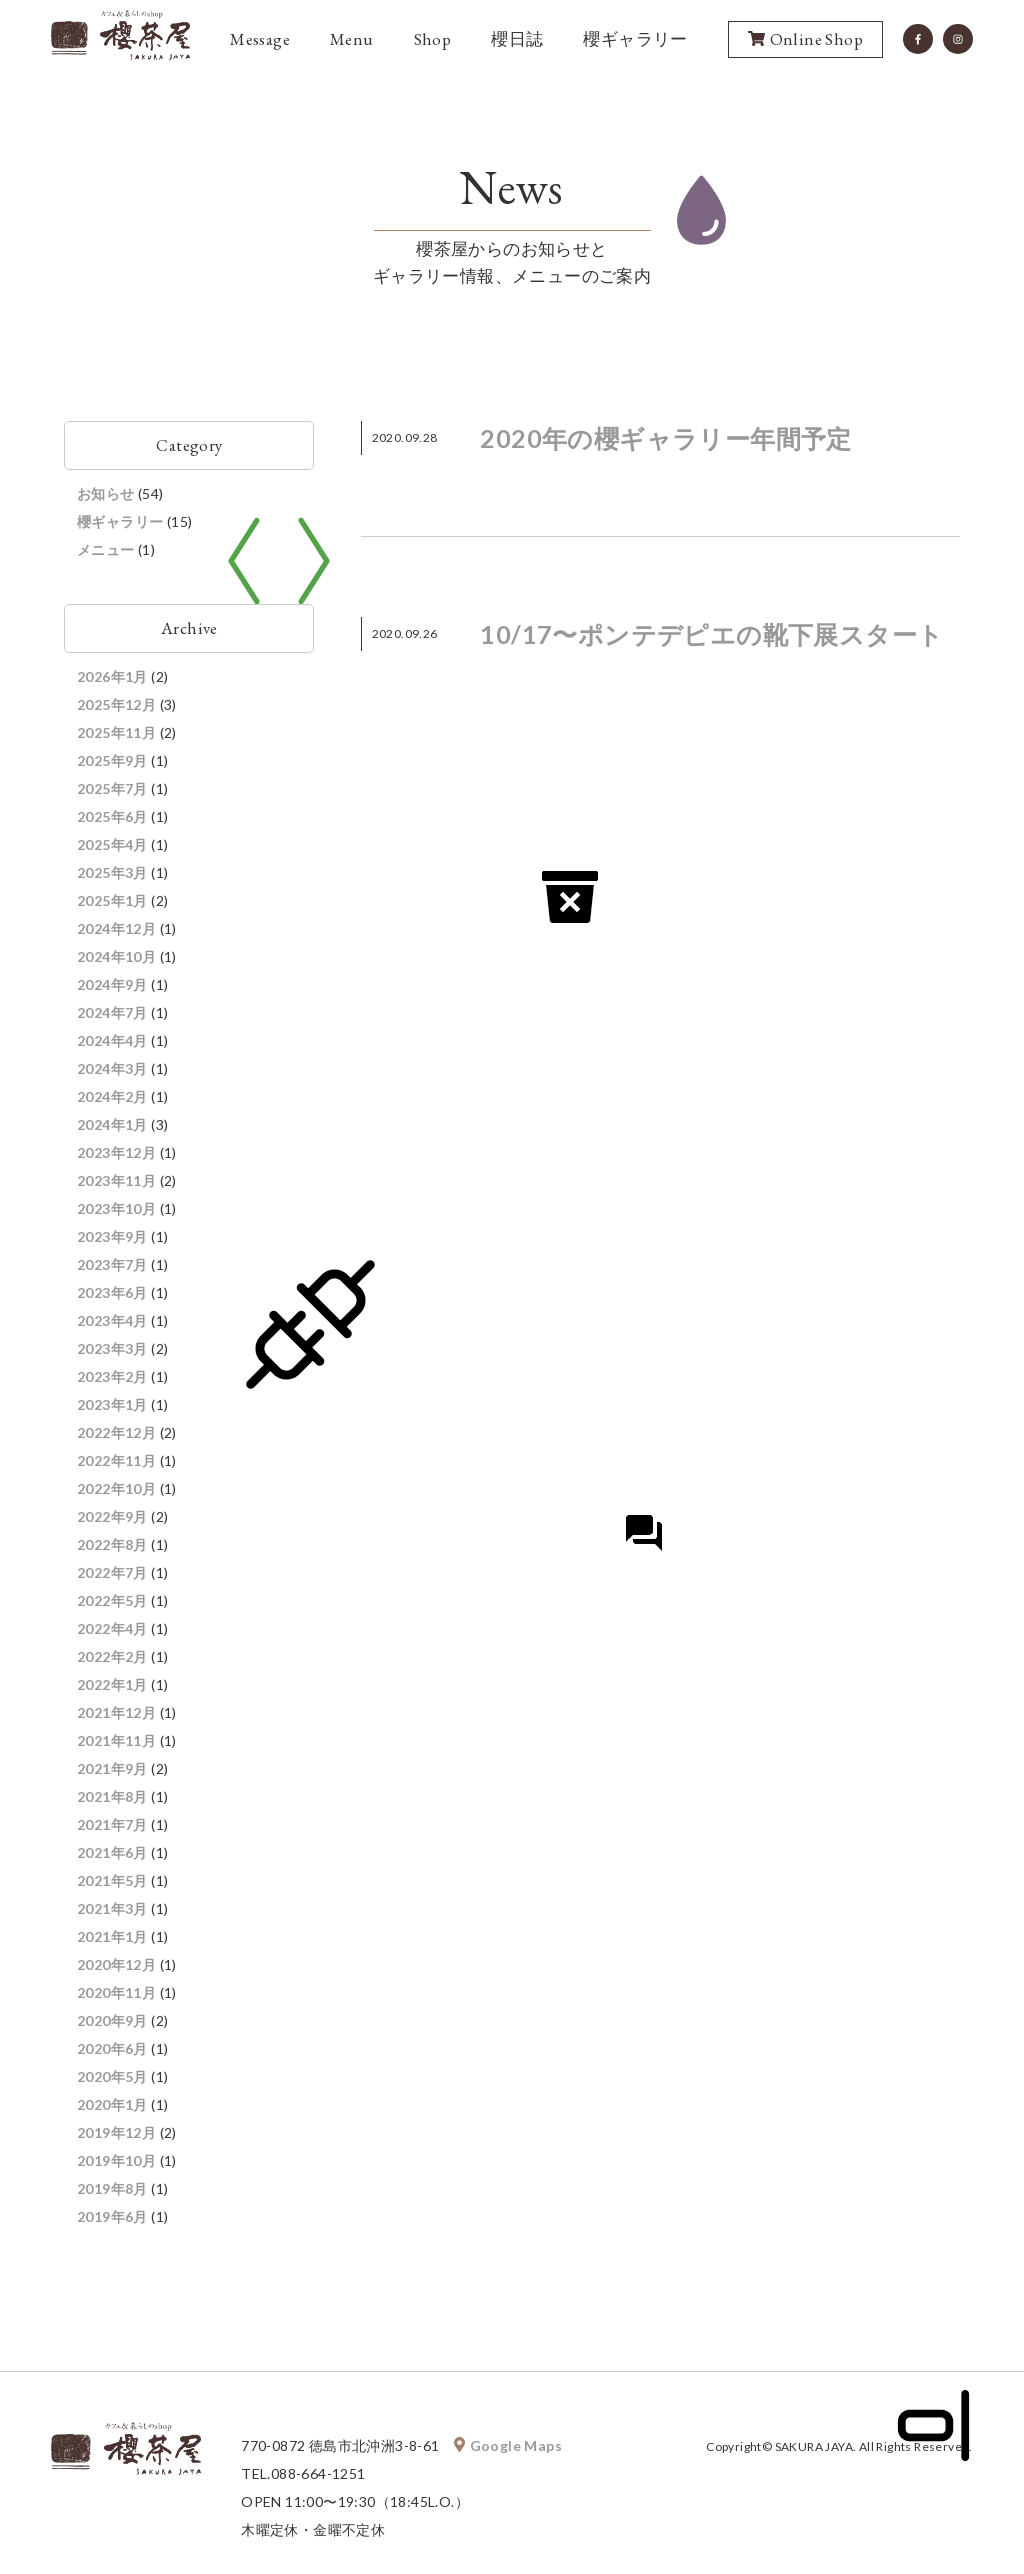  I want to click on indicates water or hydration tracking, so click(701, 209).